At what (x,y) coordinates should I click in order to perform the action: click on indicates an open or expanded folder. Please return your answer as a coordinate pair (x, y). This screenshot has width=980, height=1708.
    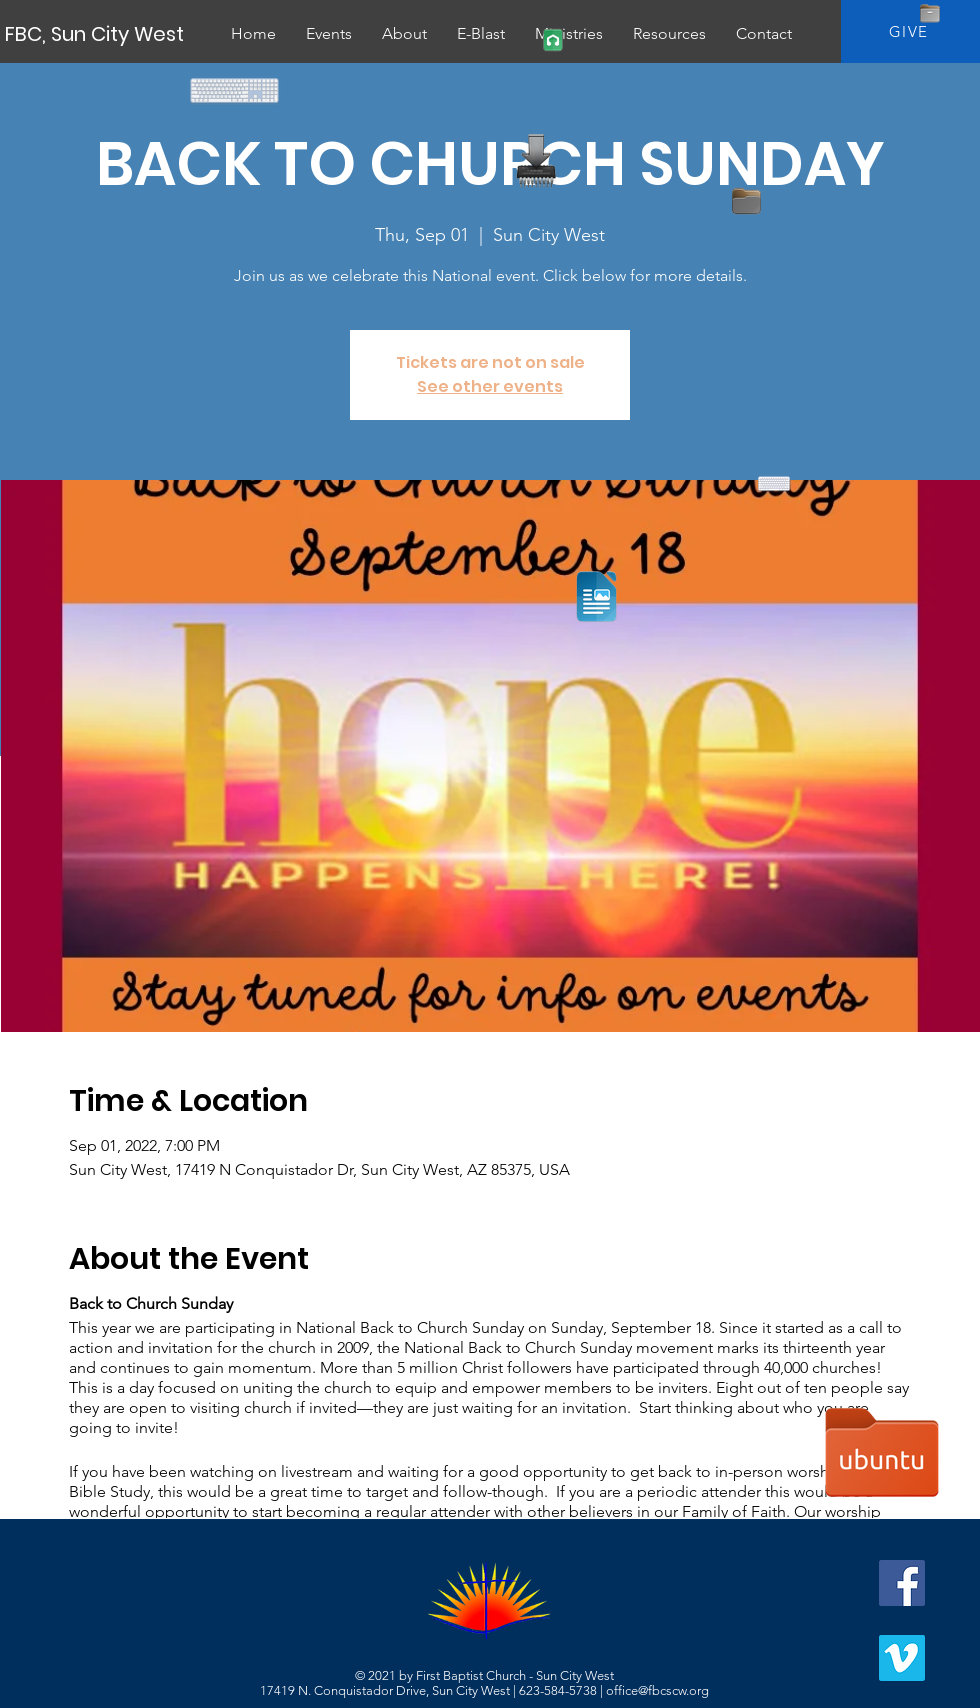
    Looking at the image, I should click on (746, 200).